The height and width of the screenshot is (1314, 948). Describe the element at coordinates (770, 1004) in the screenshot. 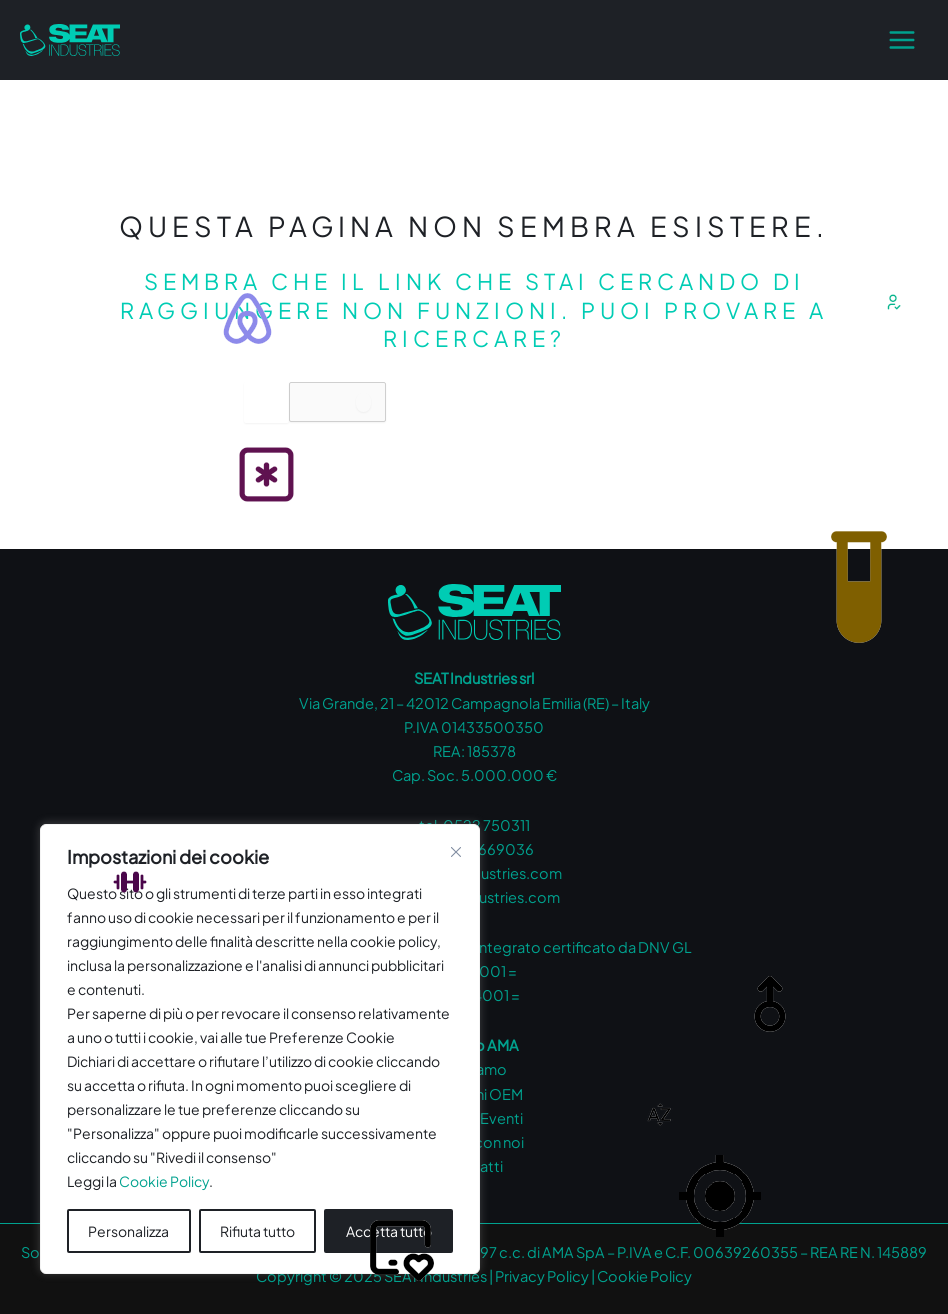

I see `swipe up to continue or dismiss` at that location.